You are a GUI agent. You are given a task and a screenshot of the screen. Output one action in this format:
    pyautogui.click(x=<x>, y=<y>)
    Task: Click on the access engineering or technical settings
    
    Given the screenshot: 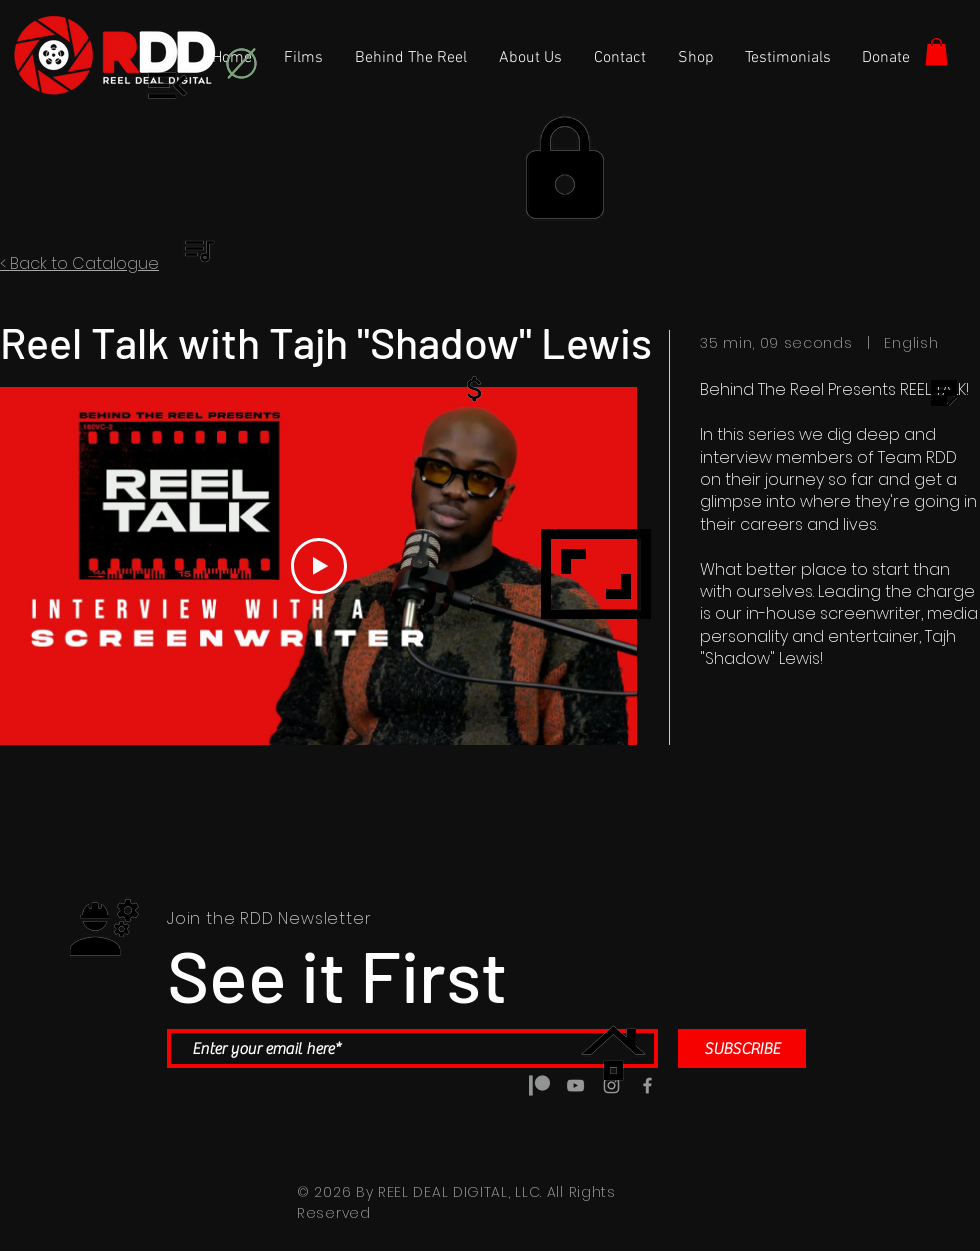 What is the action you would take?
    pyautogui.click(x=104, y=927)
    